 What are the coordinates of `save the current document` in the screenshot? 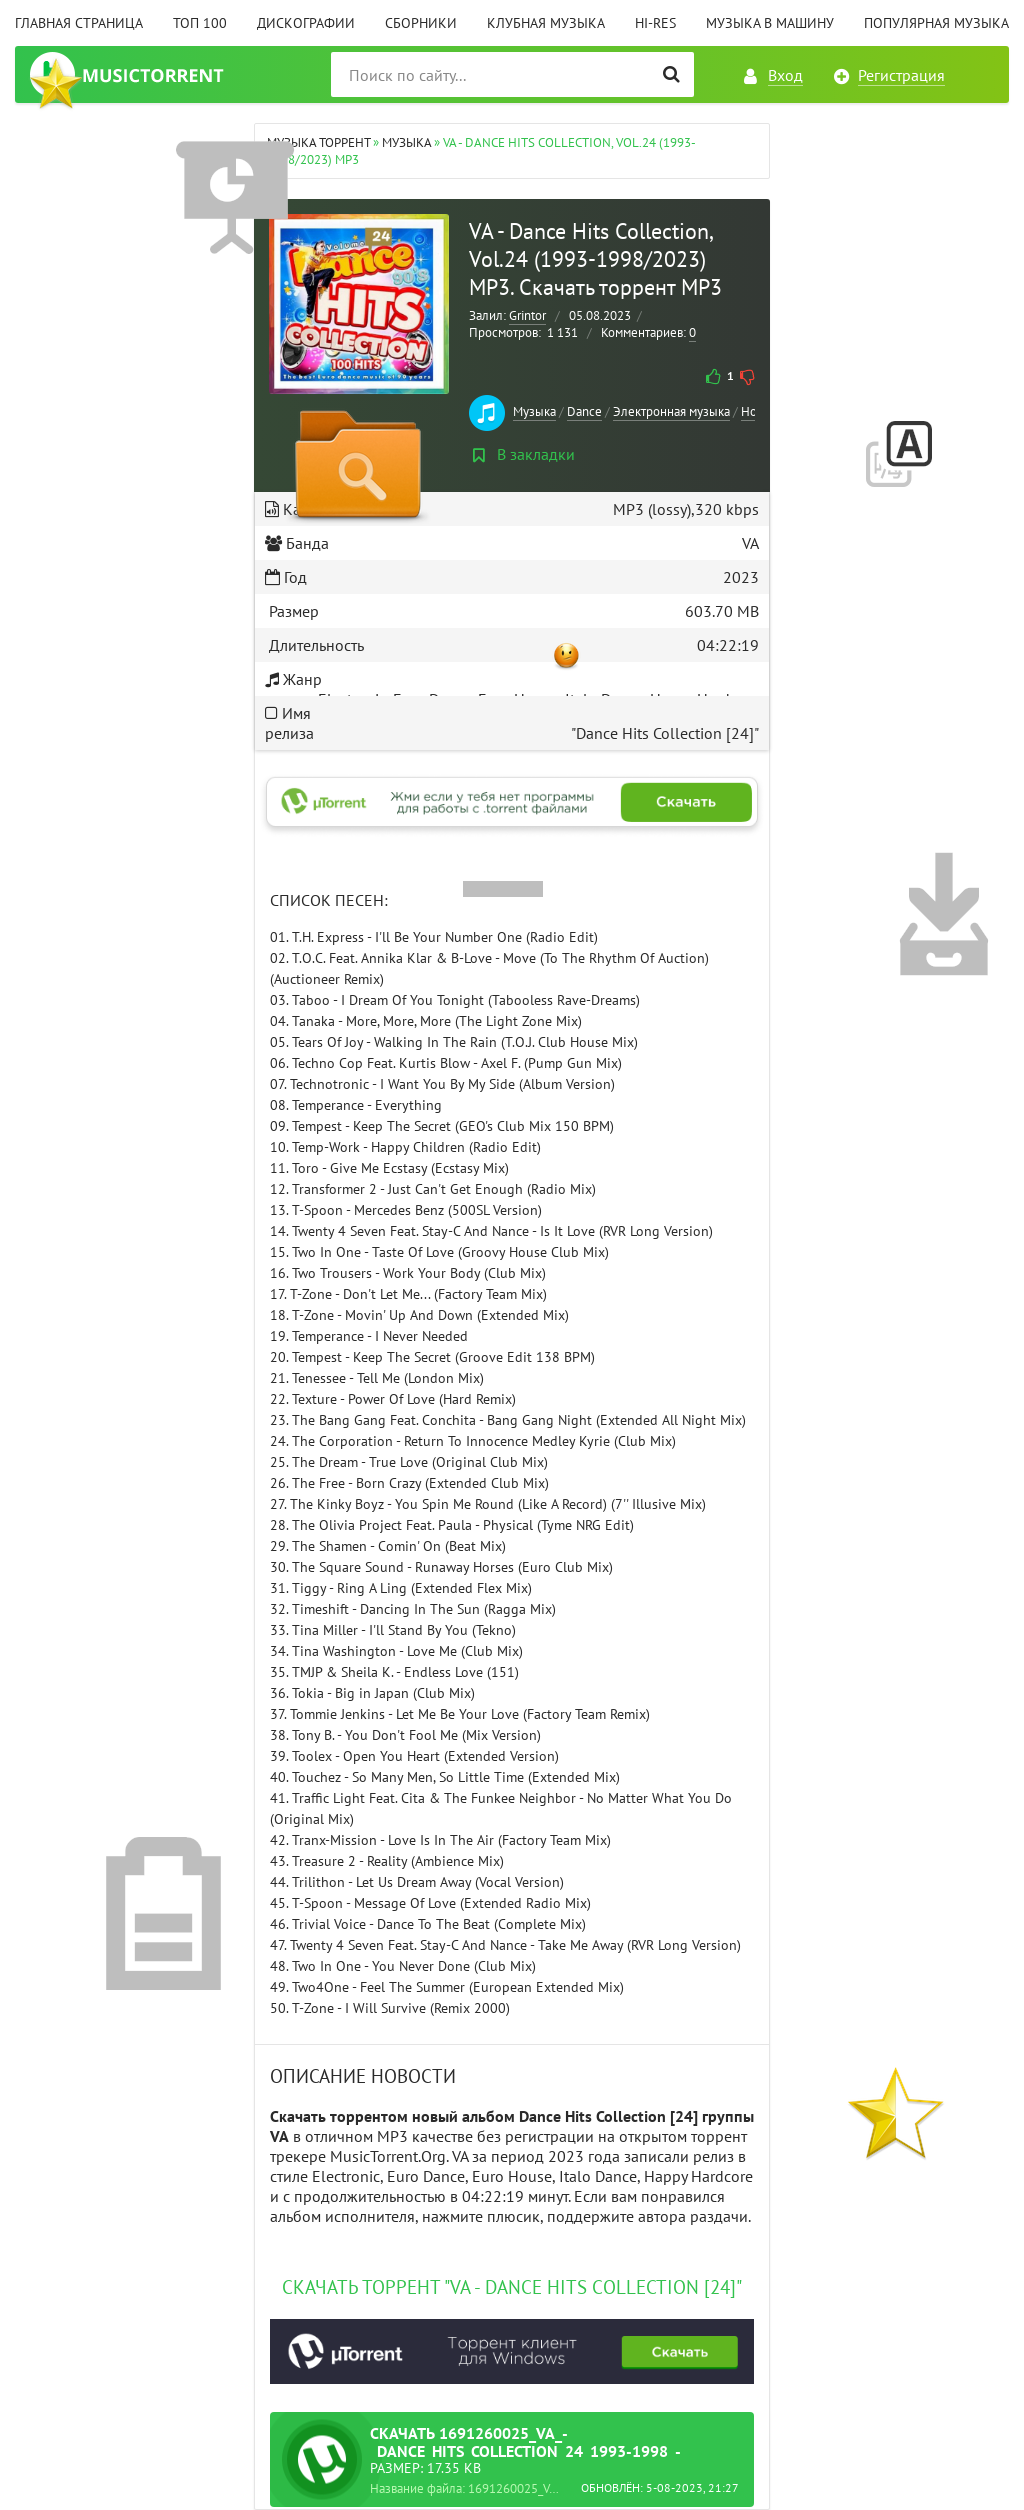 It's located at (944, 914).